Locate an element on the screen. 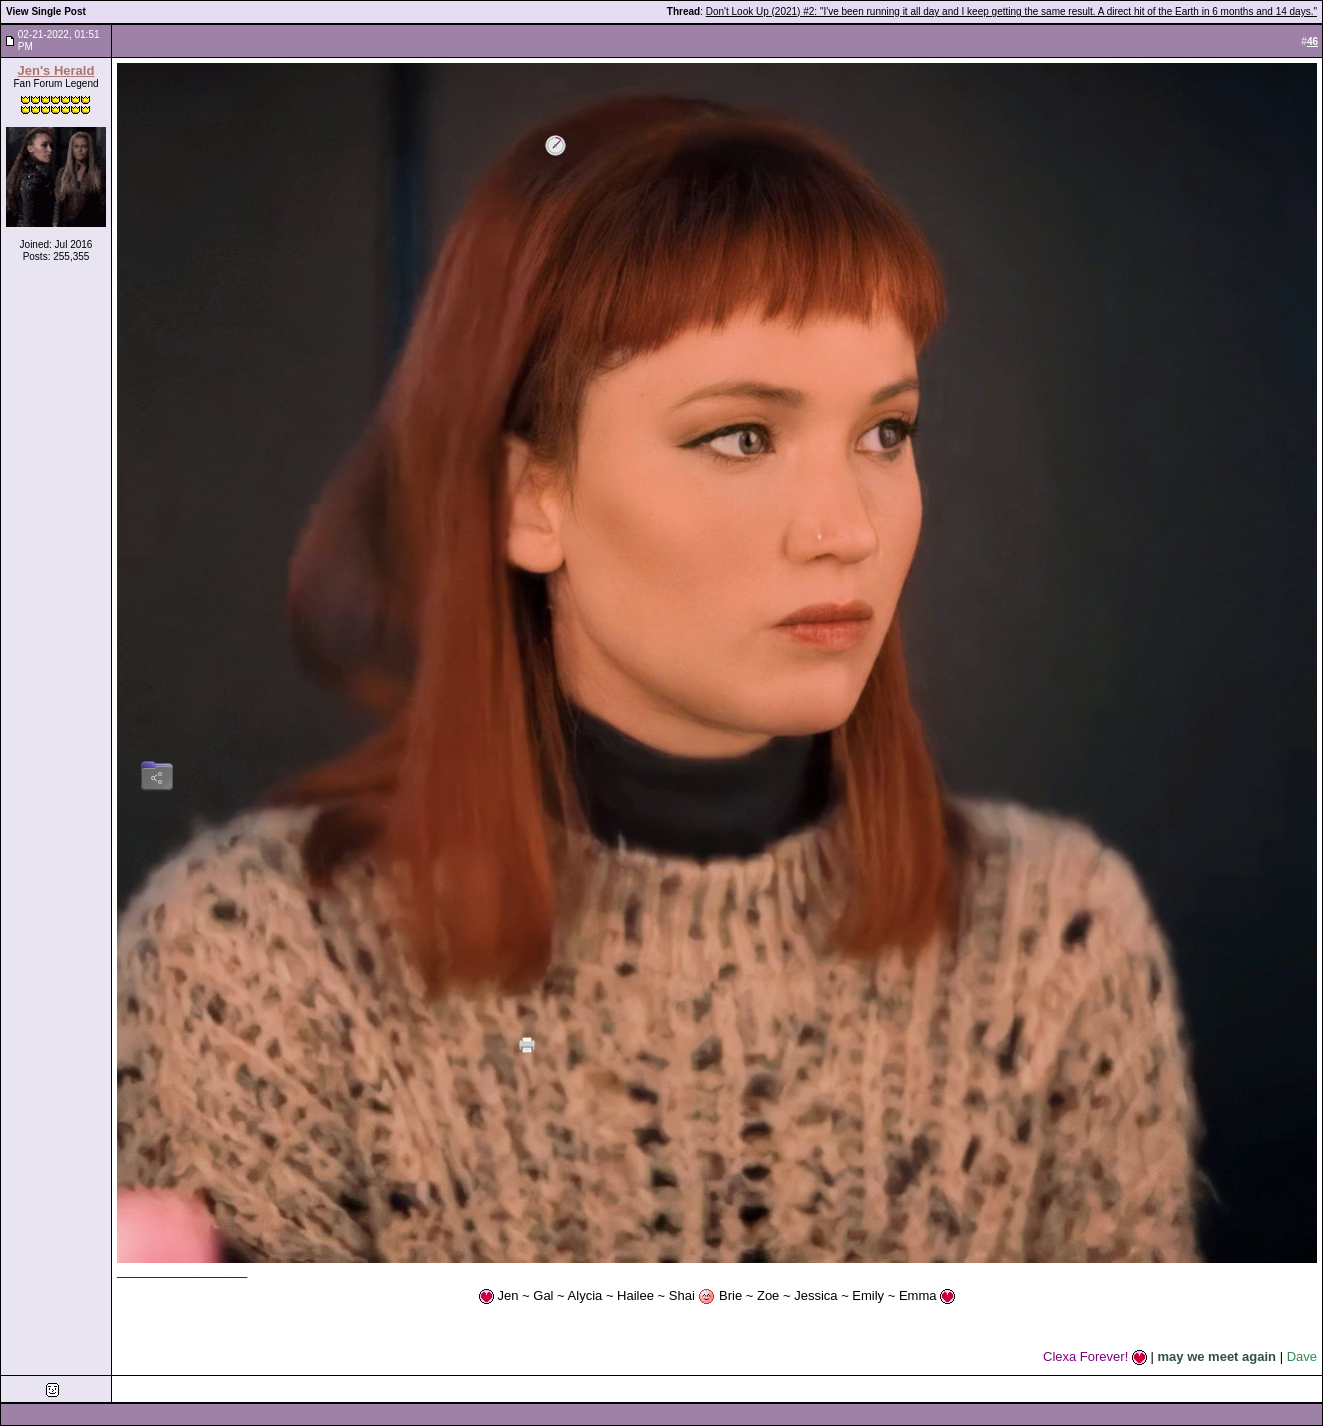  print the current document is located at coordinates (527, 1045).